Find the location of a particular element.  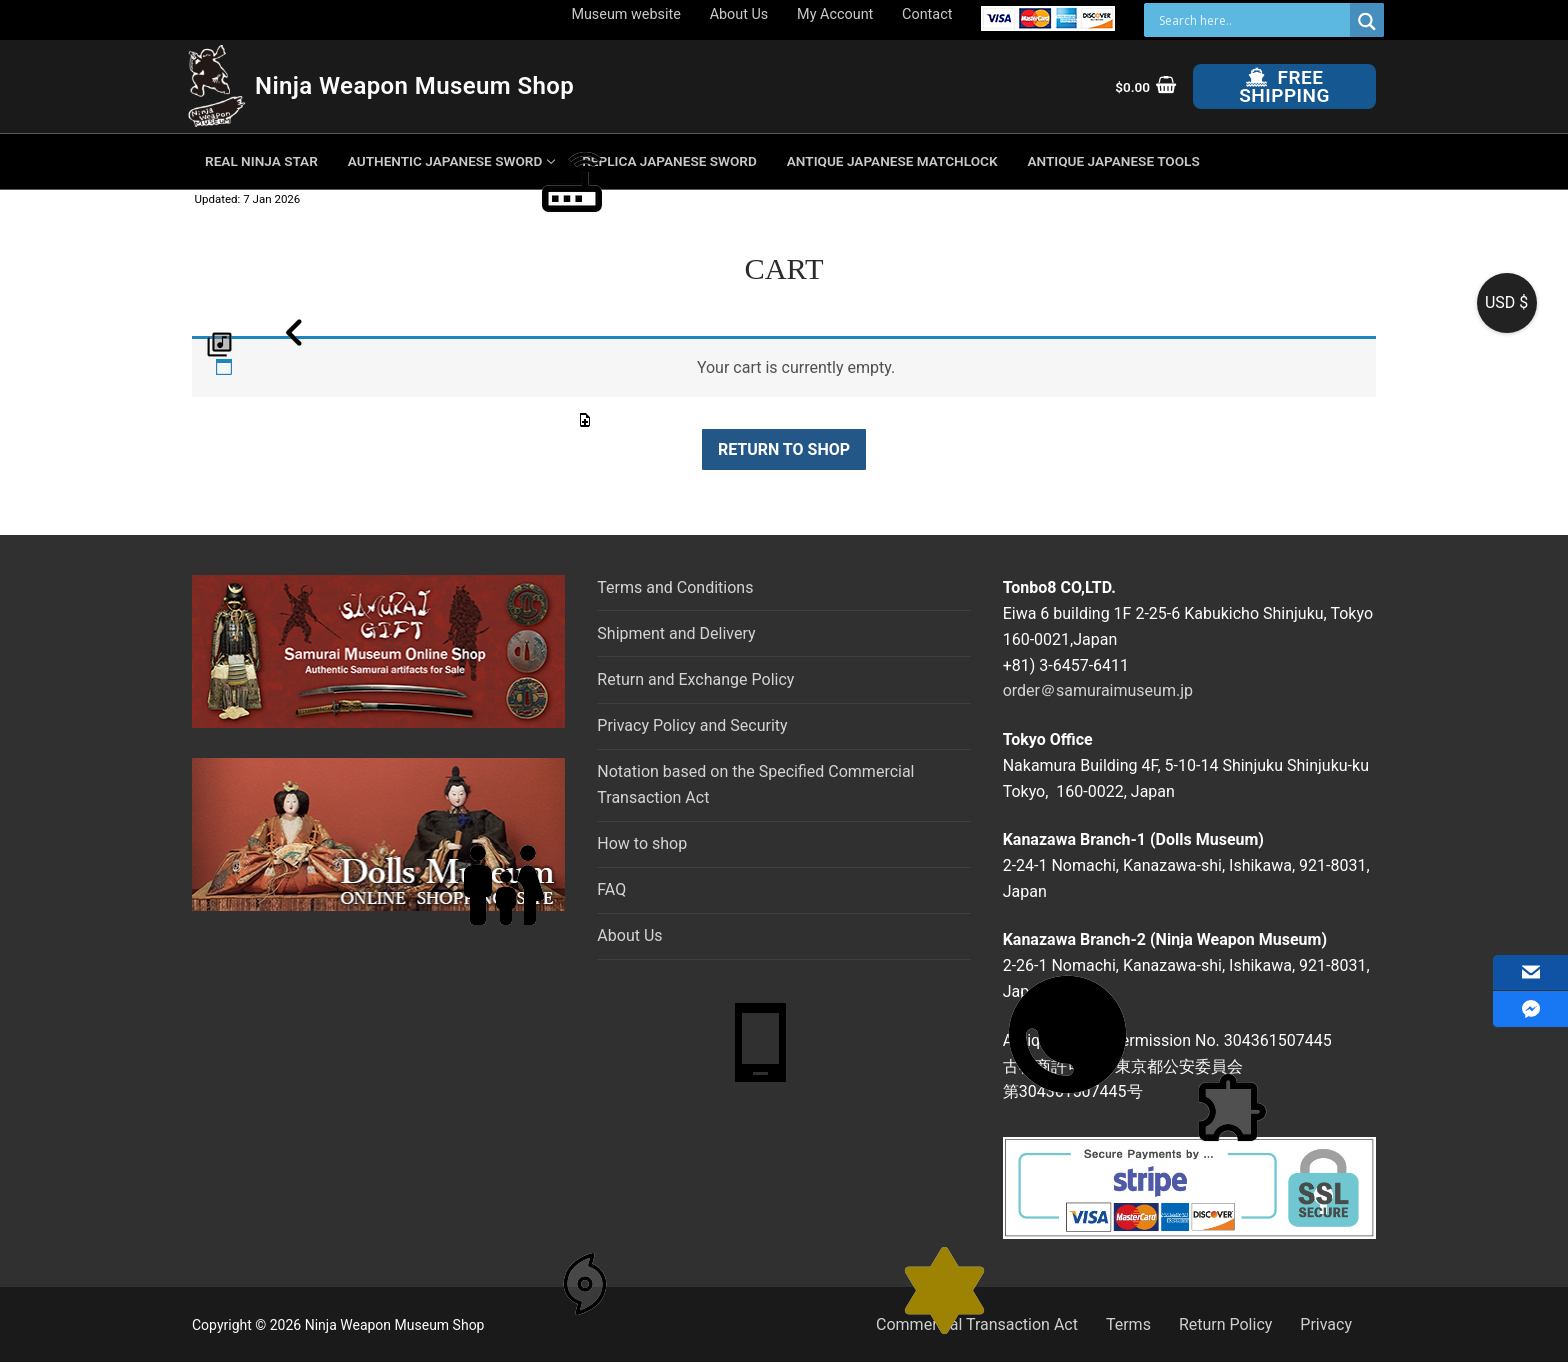

indicates jewish or hebrew content is located at coordinates (944, 1290).